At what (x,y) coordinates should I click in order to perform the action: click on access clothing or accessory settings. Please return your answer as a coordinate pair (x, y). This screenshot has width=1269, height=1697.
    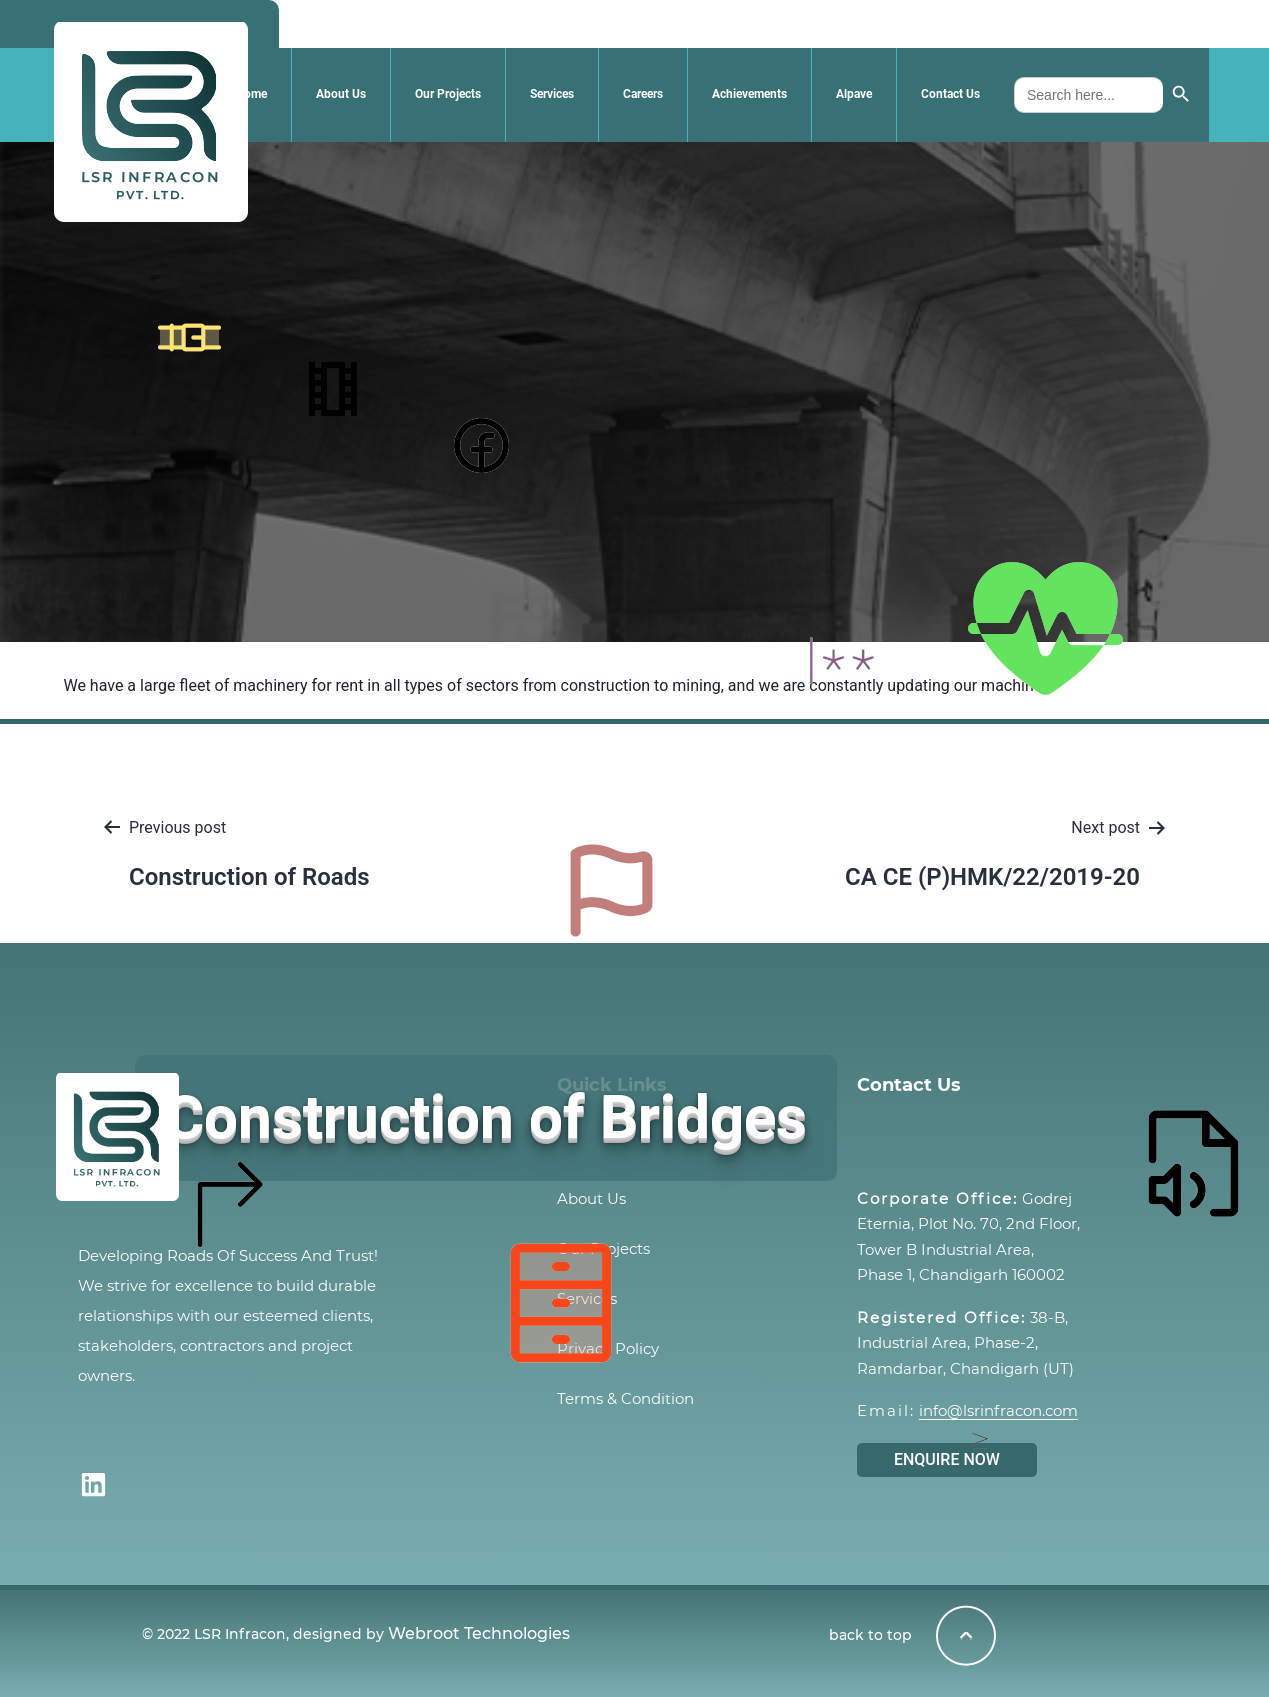
    Looking at the image, I should click on (189, 337).